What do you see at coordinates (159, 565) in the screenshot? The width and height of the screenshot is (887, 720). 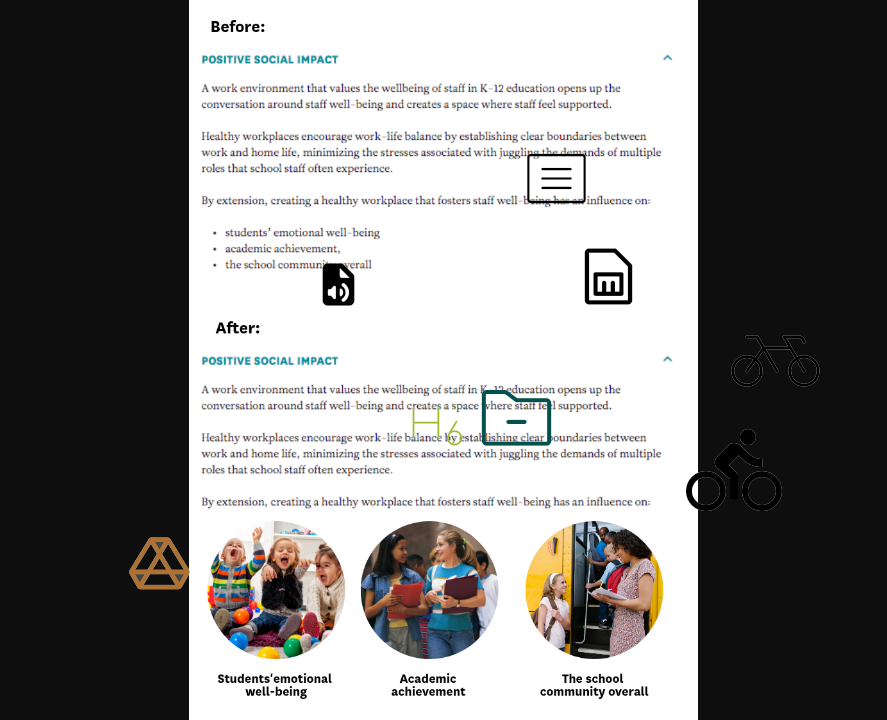 I see `open Google Drive` at bounding box center [159, 565].